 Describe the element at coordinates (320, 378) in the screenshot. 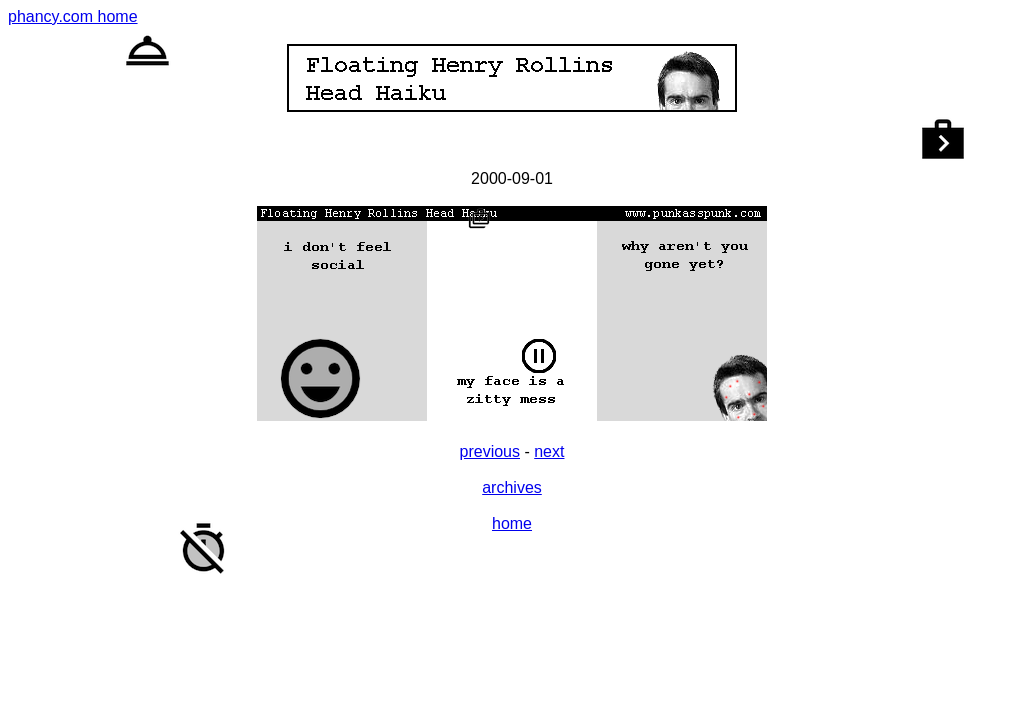

I see `add an emoji or reaction` at that location.